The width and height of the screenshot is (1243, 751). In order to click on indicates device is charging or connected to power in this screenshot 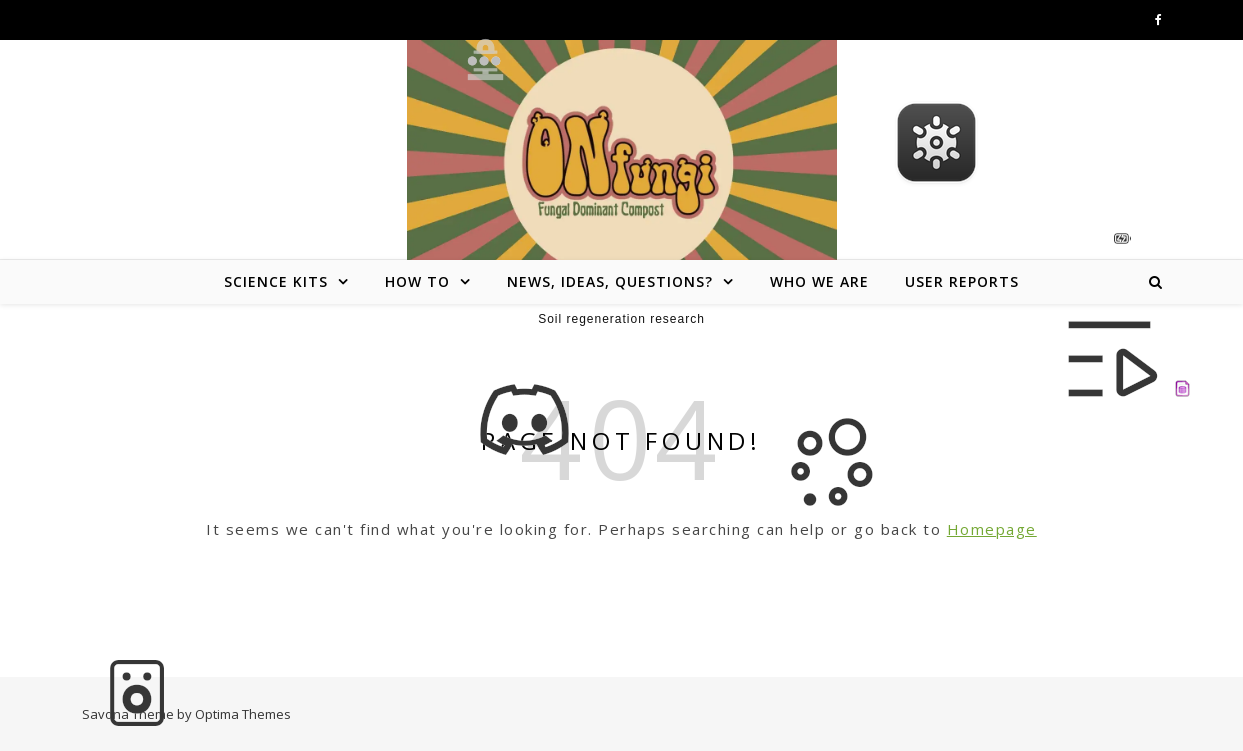, I will do `click(1122, 238)`.